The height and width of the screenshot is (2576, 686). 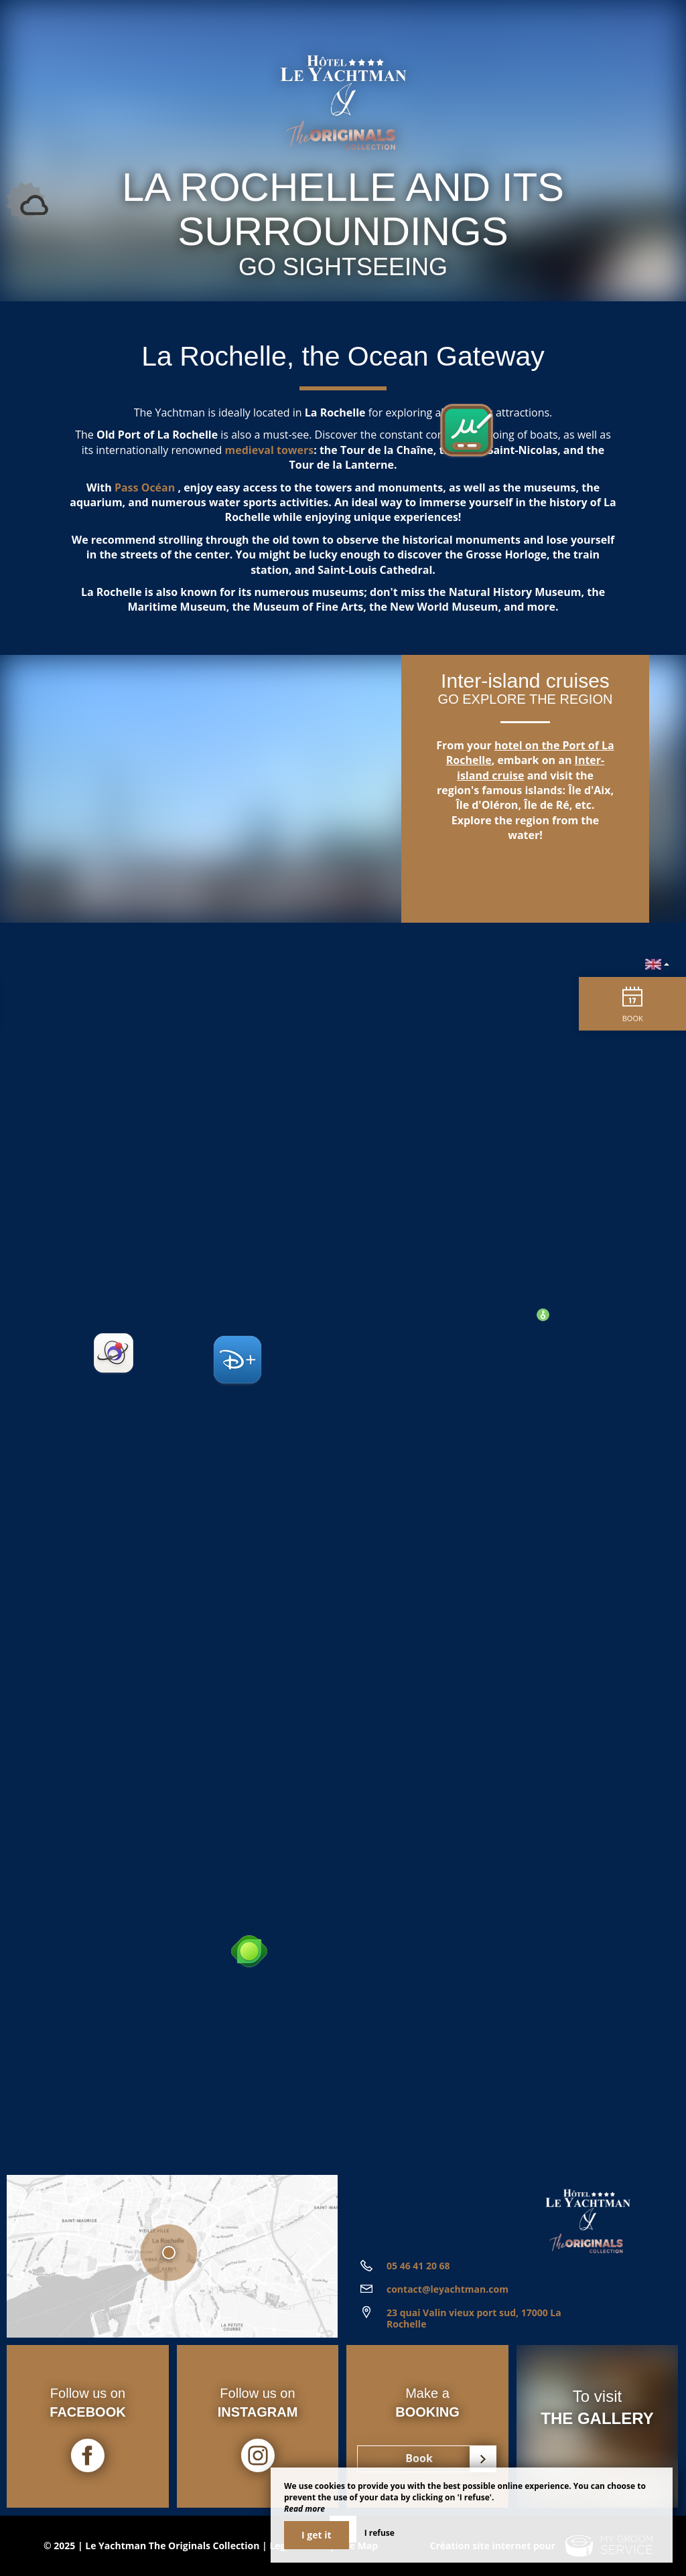 I want to click on open mkvmerge video merging tool, so click(x=113, y=1353).